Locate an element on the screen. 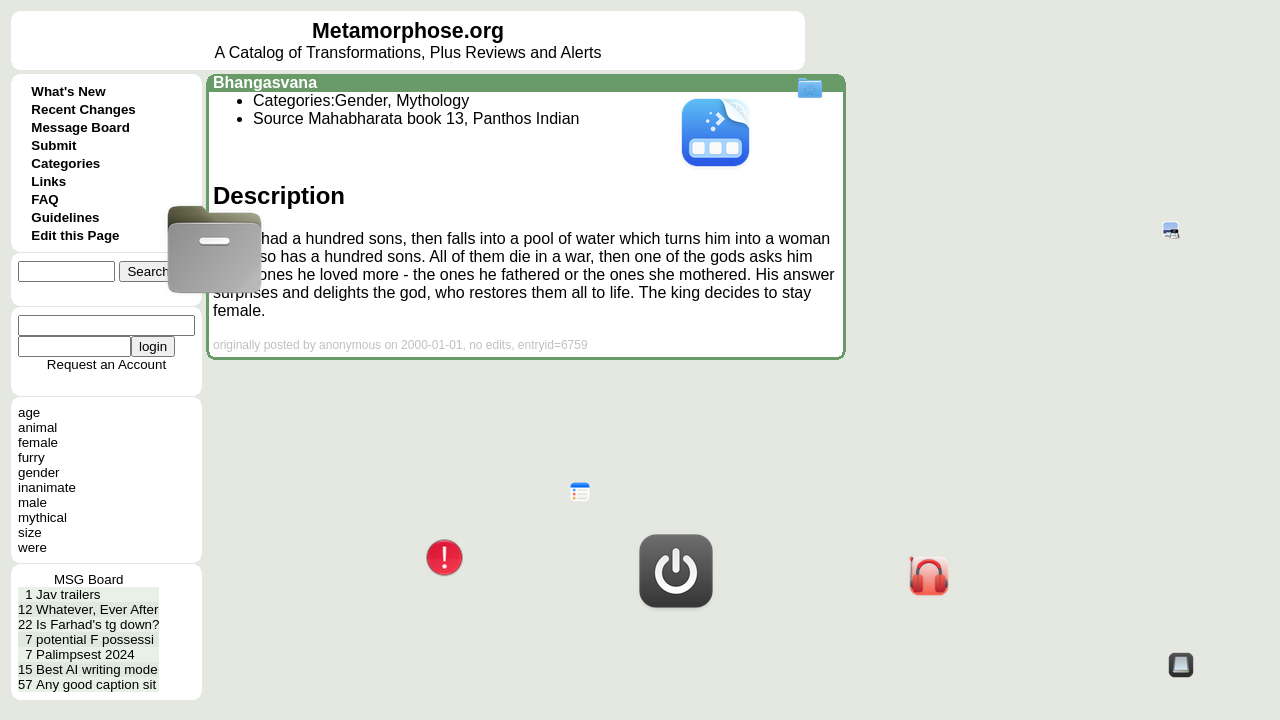 Image resolution: width=1280 pixels, height=720 pixels. access removable media or external drive is located at coordinates (1181, 665).